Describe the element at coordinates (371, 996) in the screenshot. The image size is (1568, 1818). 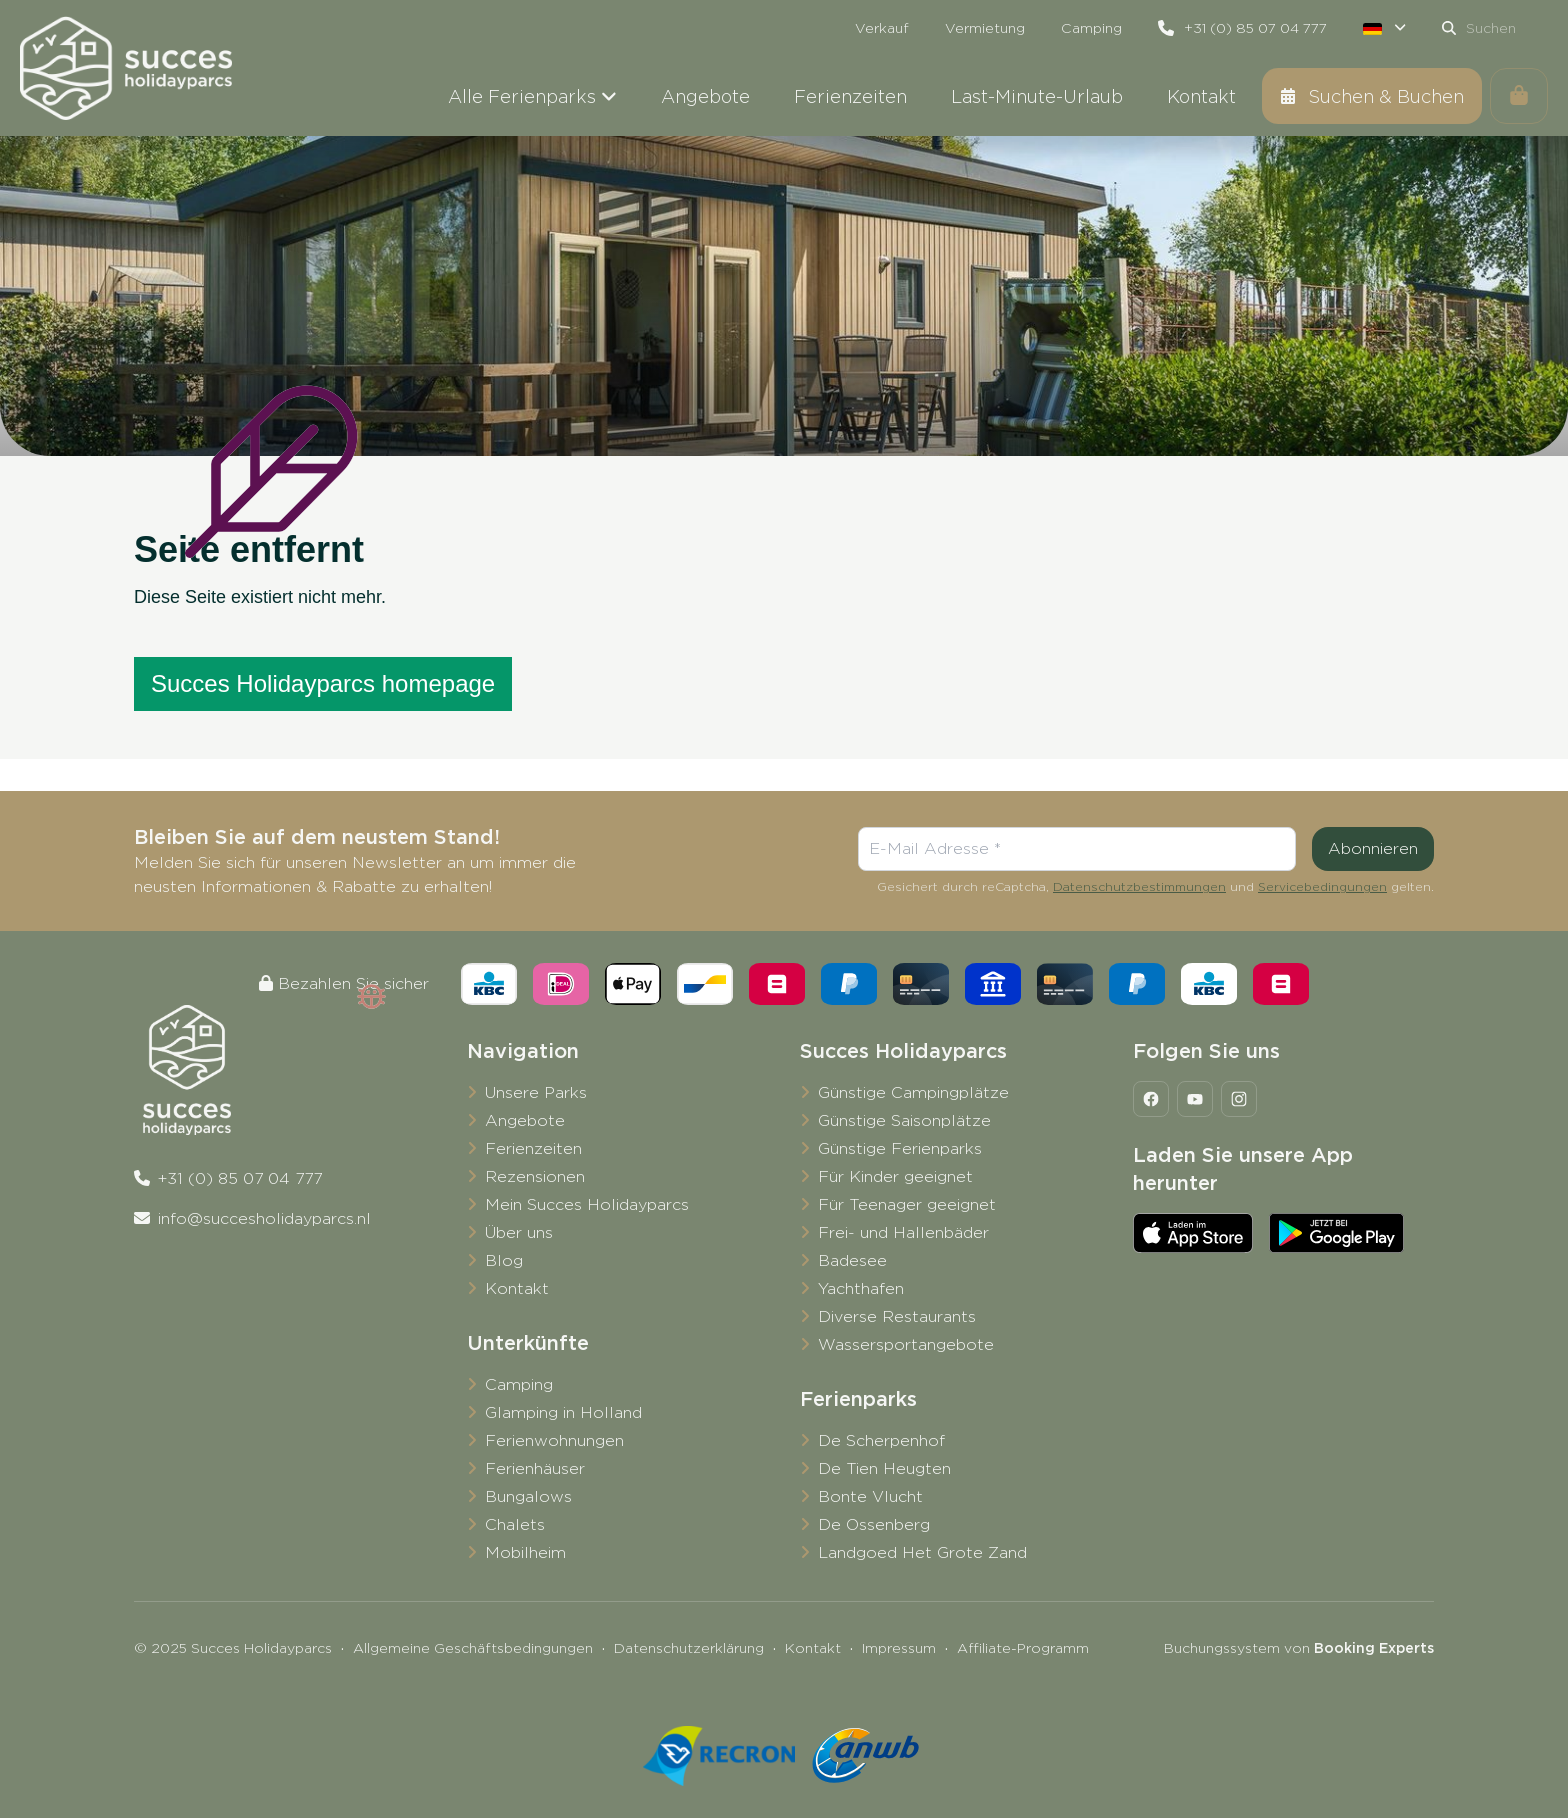
I see `report a bug or issue` at that location.